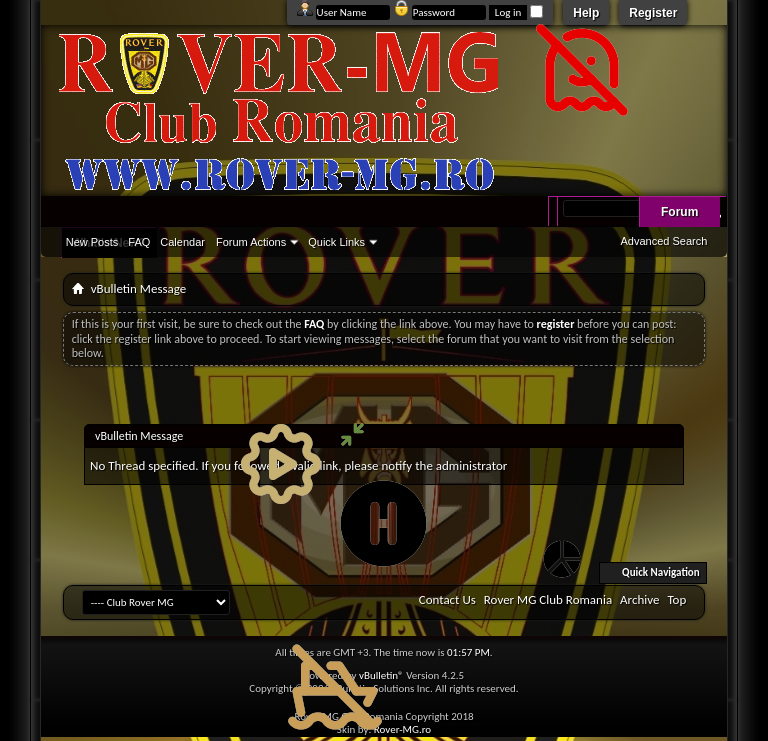  What do you see at coordinates (335, 687) in the screenshot?
I see `shipping unavailable for this item` at bounding box center [335, 687].